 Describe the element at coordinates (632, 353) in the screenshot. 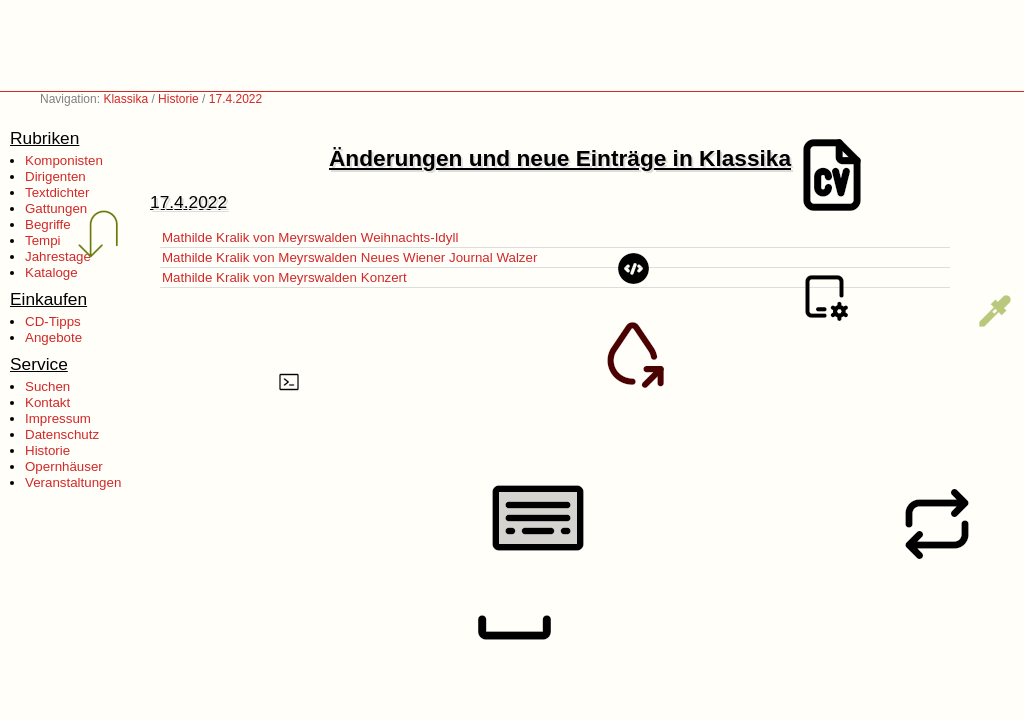

I see `share water usage or hydration data` at that location.